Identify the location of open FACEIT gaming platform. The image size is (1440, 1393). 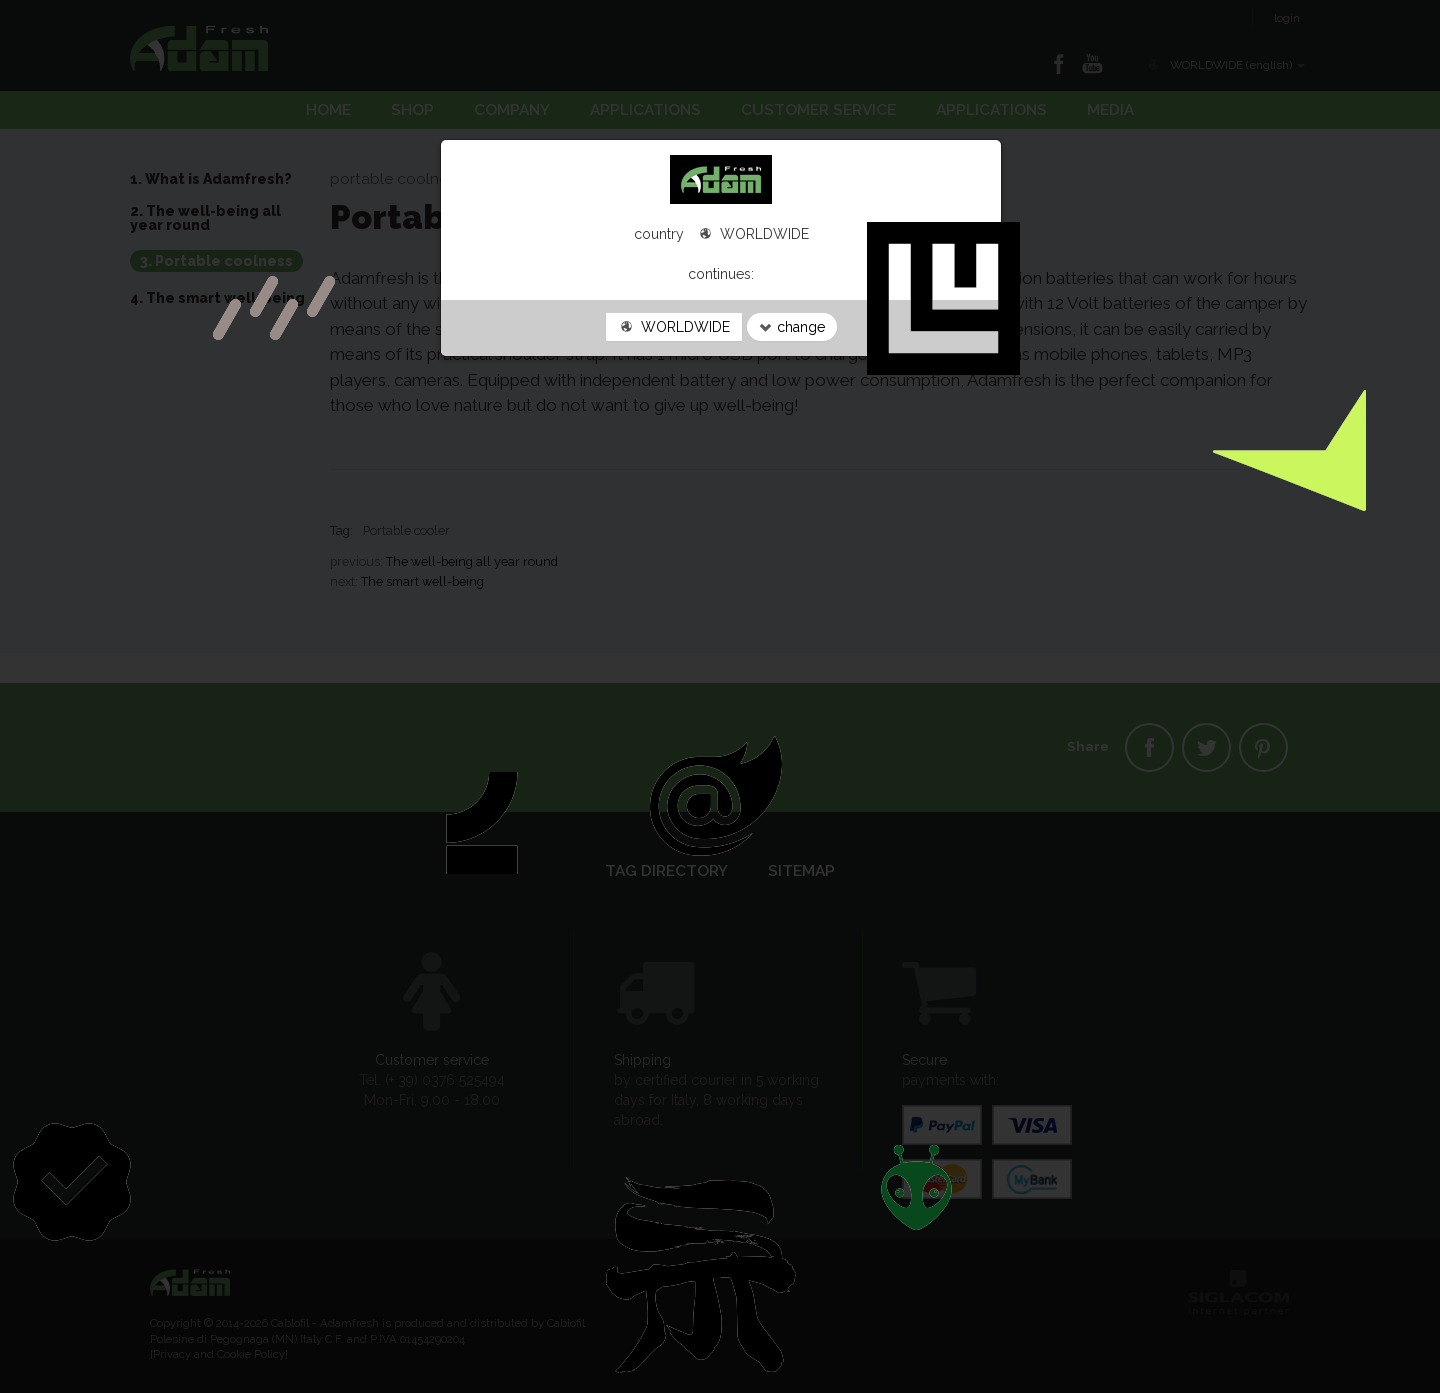
(1289, 450).